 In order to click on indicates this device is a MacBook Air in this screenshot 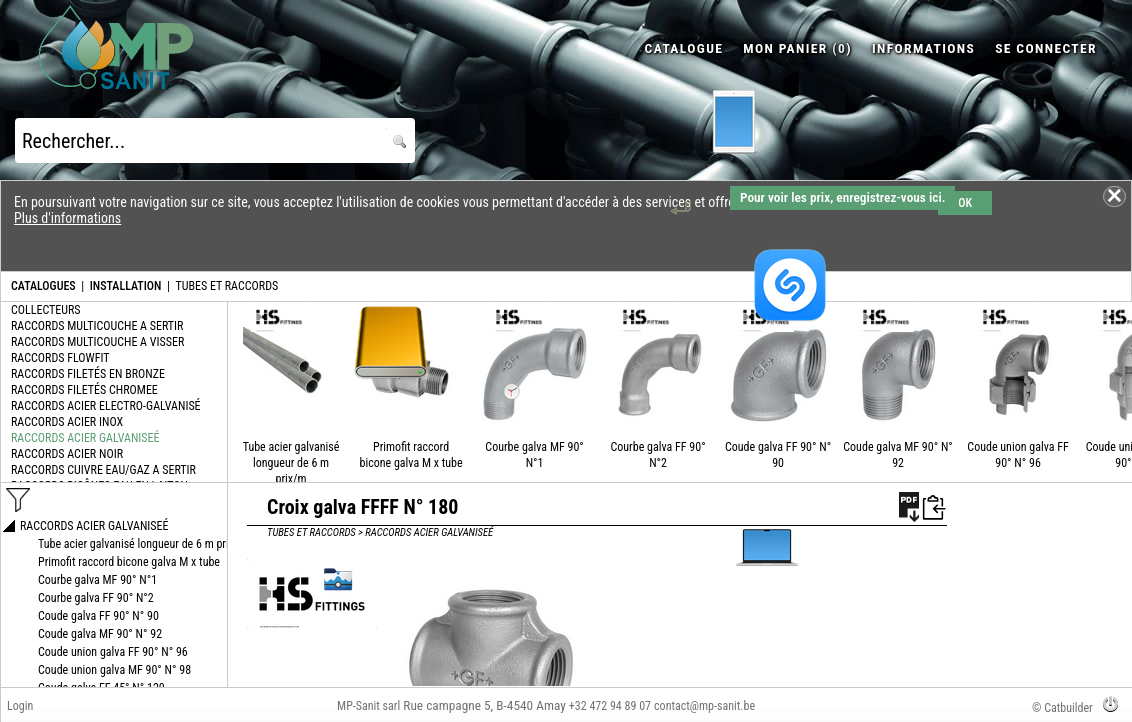, I will do `click(767, 542)`.